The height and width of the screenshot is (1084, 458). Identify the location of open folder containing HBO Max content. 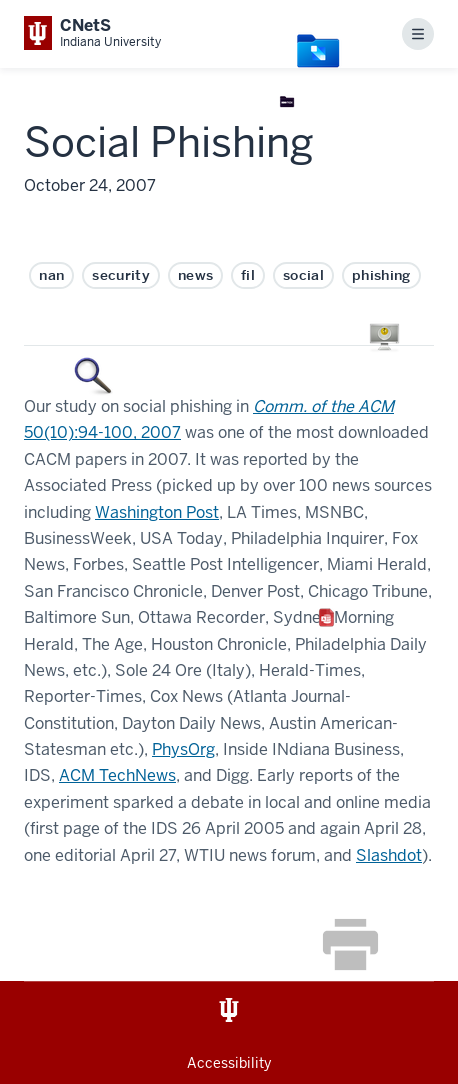
(287, 102).